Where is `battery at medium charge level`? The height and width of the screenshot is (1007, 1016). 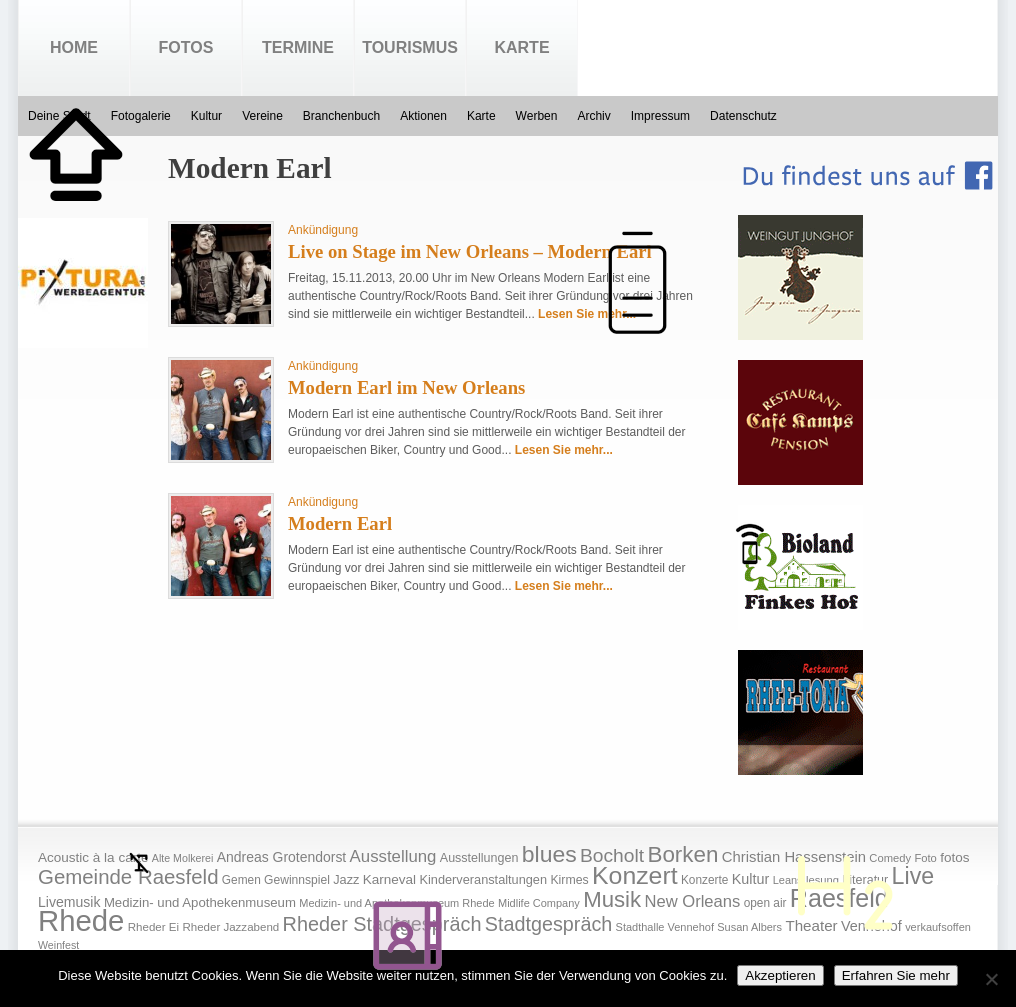 battery at medium charge level is located at coordinates (637, 284).